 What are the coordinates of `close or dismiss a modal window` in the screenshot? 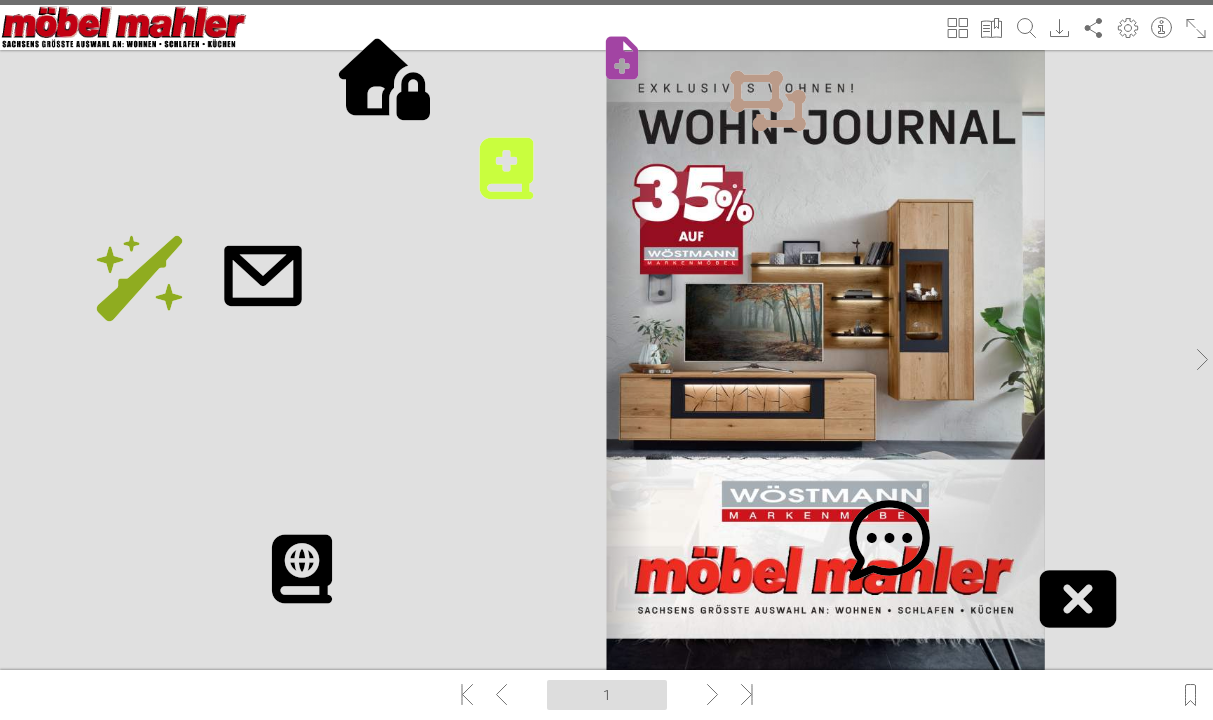 It's located at (1078, 599).